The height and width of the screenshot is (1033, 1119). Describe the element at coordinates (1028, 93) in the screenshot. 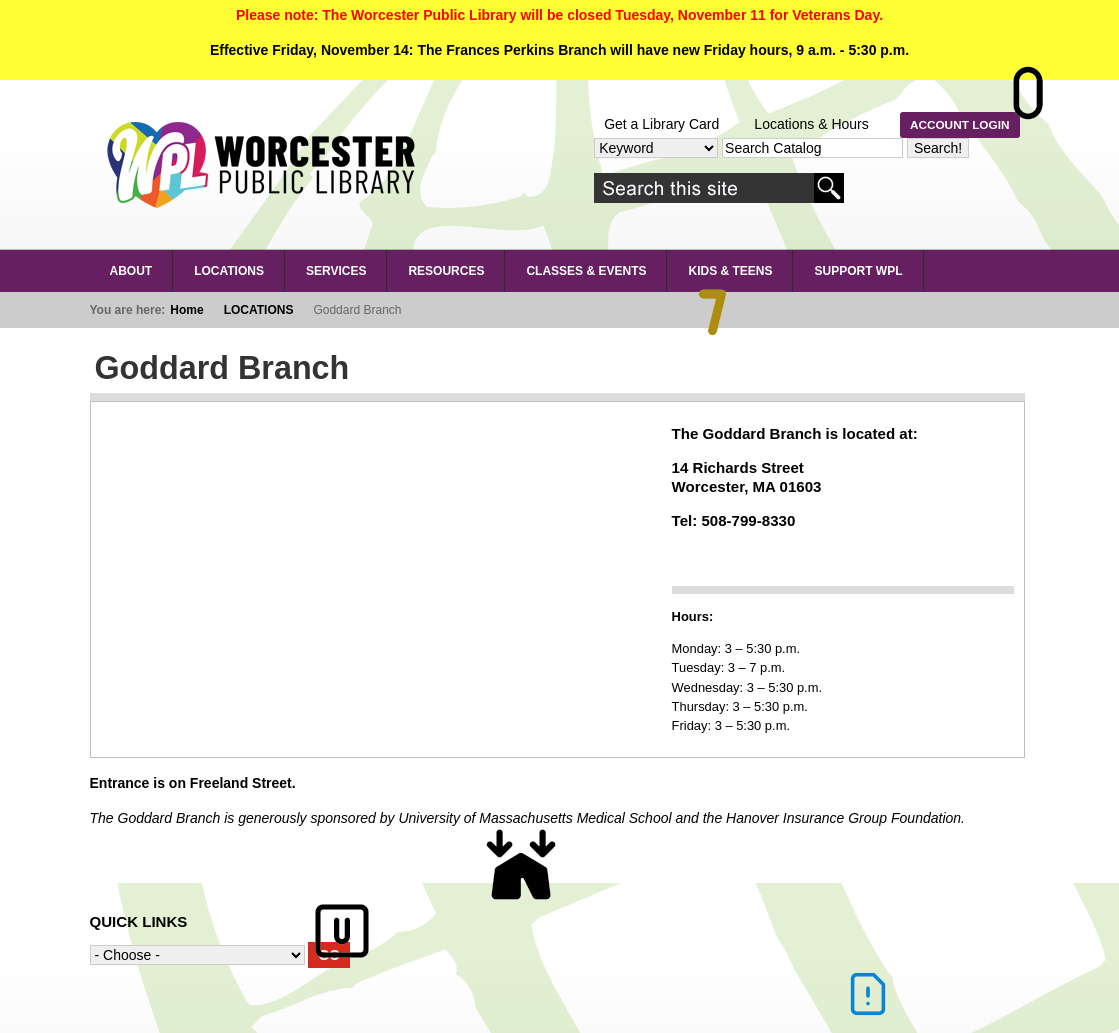

I see `indicates zero items or empty count` at that location.